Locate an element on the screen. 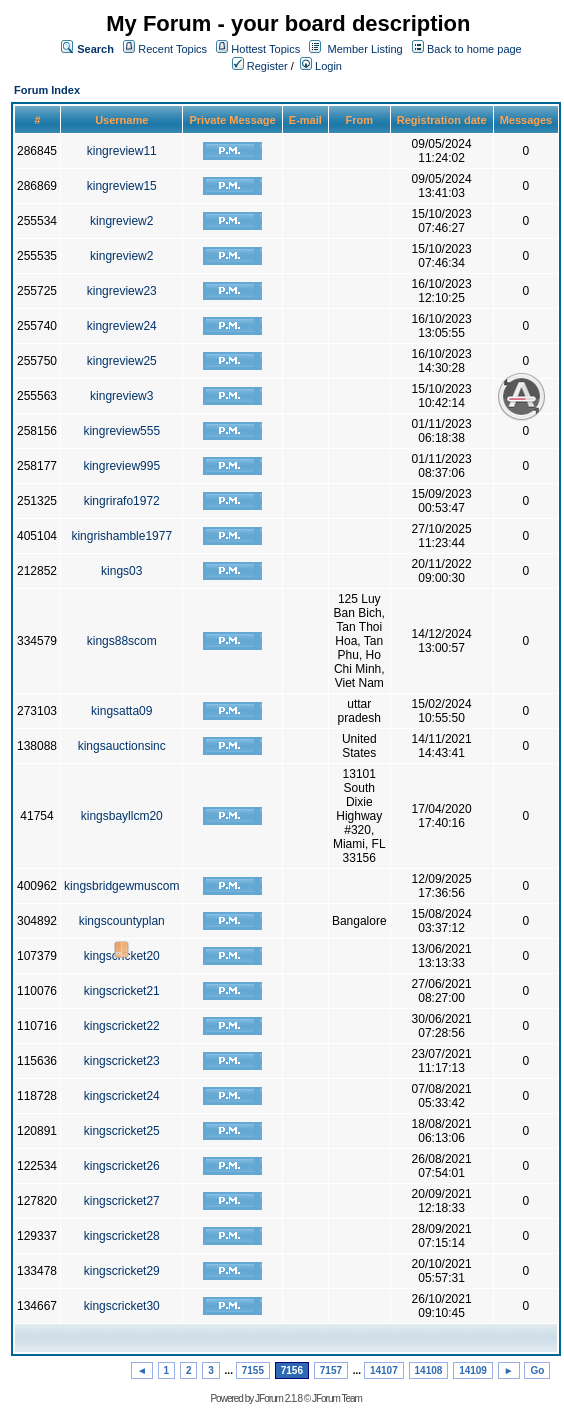 The image size is (564, 1415). open the system software update application is located at coordinates (521, 396).